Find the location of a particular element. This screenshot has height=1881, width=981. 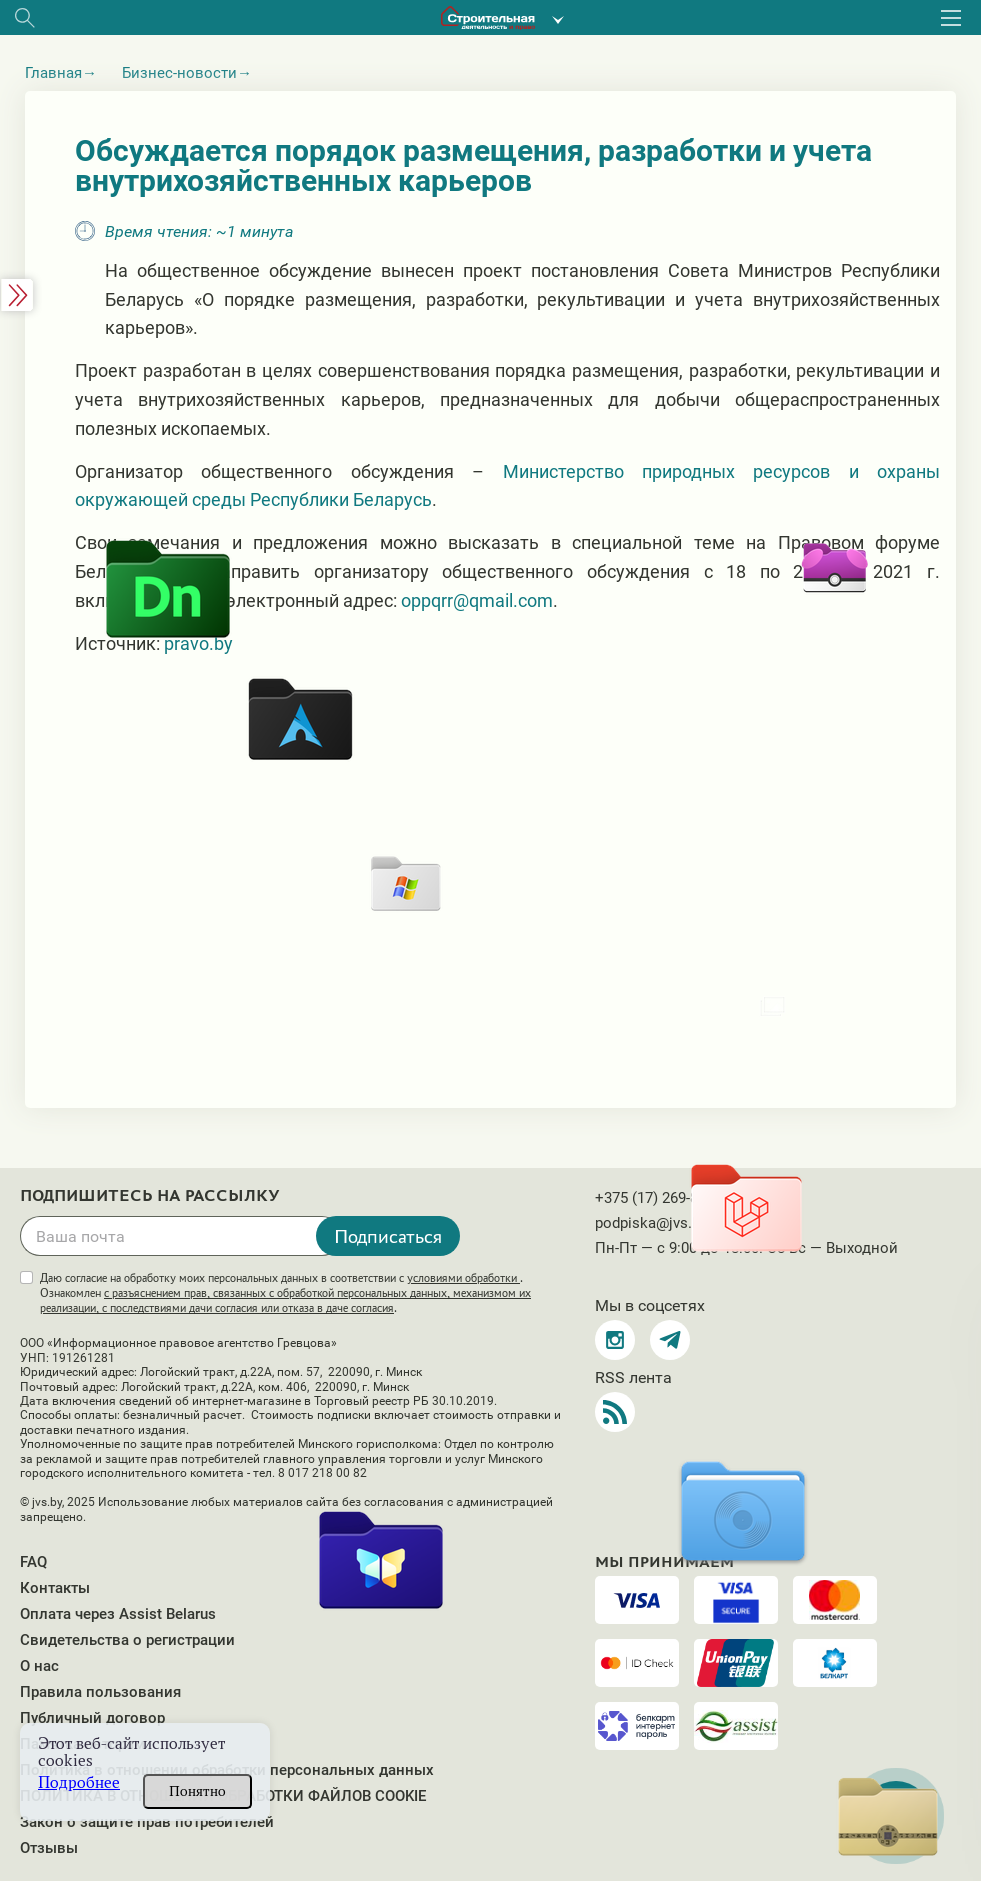

folder containing arch linux files or configurations is located at coordinates (300, 722).